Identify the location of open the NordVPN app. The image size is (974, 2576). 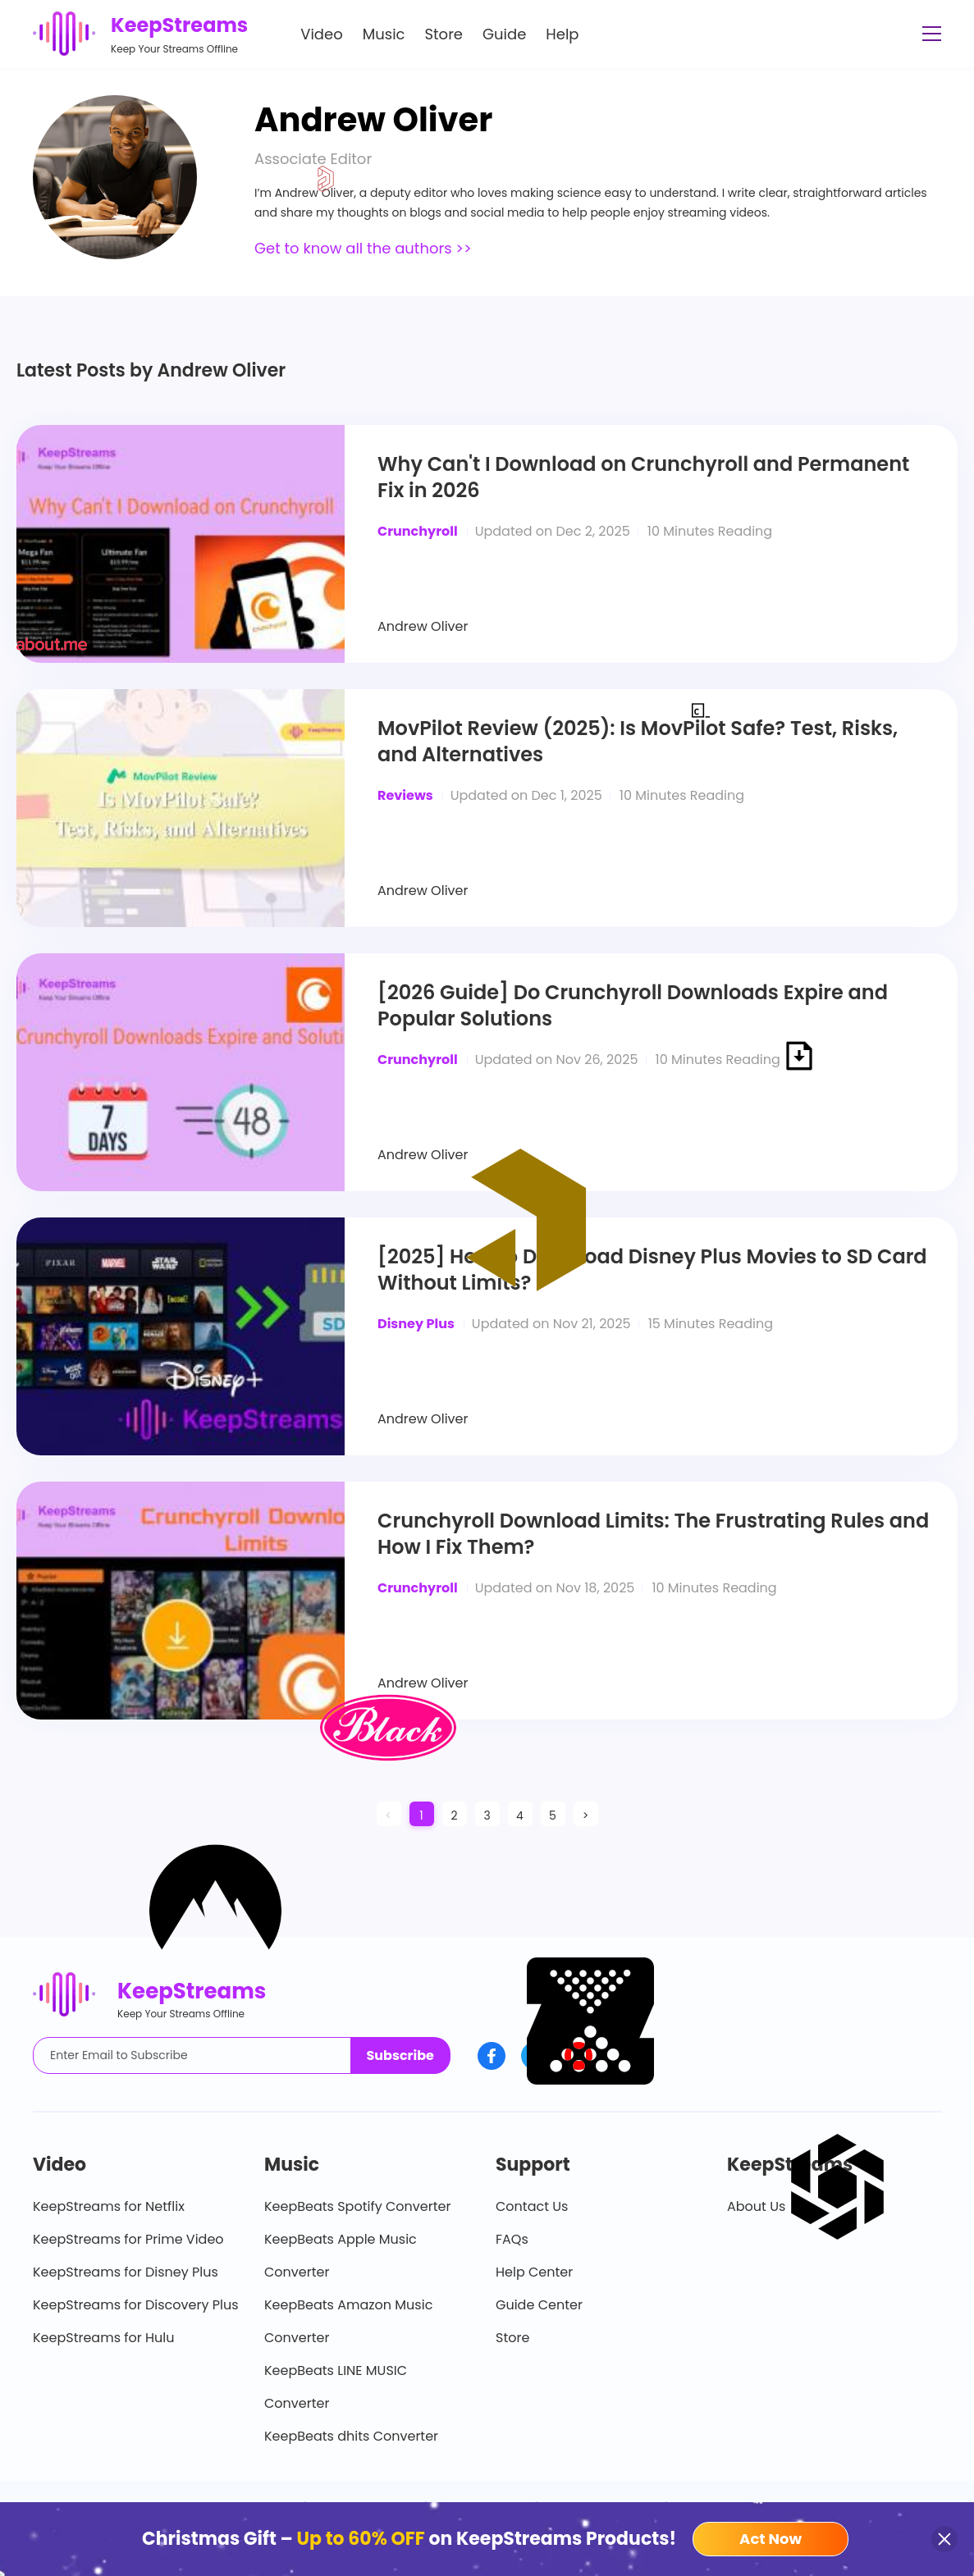
(215, 1897).